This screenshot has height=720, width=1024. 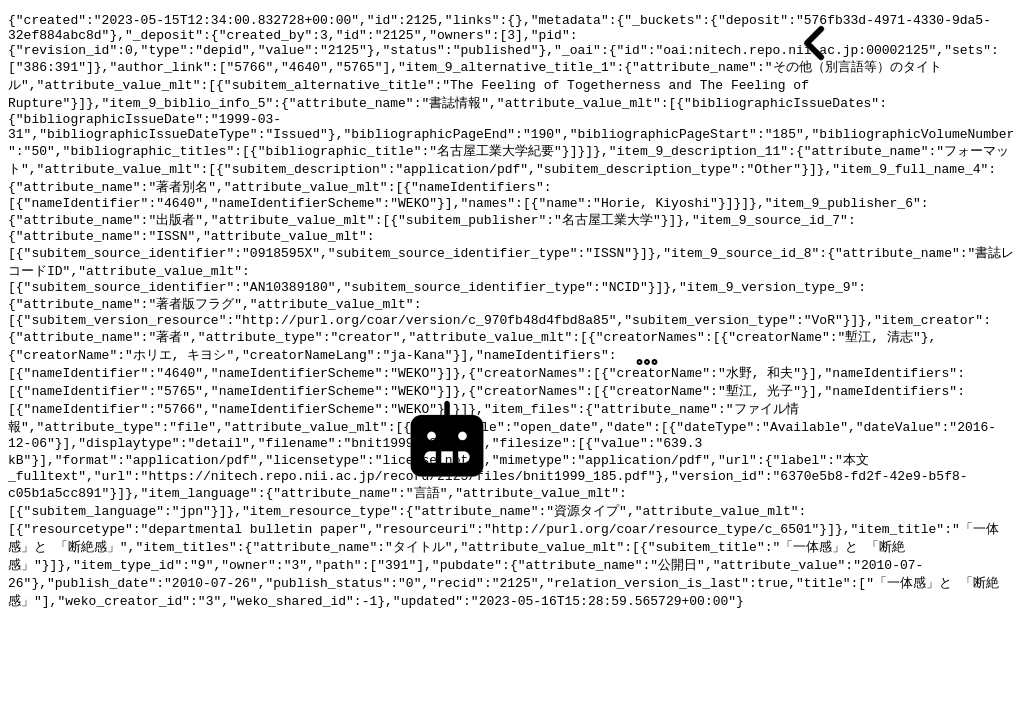 I want to click on go back to the previous screen, so click(x=815, y=43).